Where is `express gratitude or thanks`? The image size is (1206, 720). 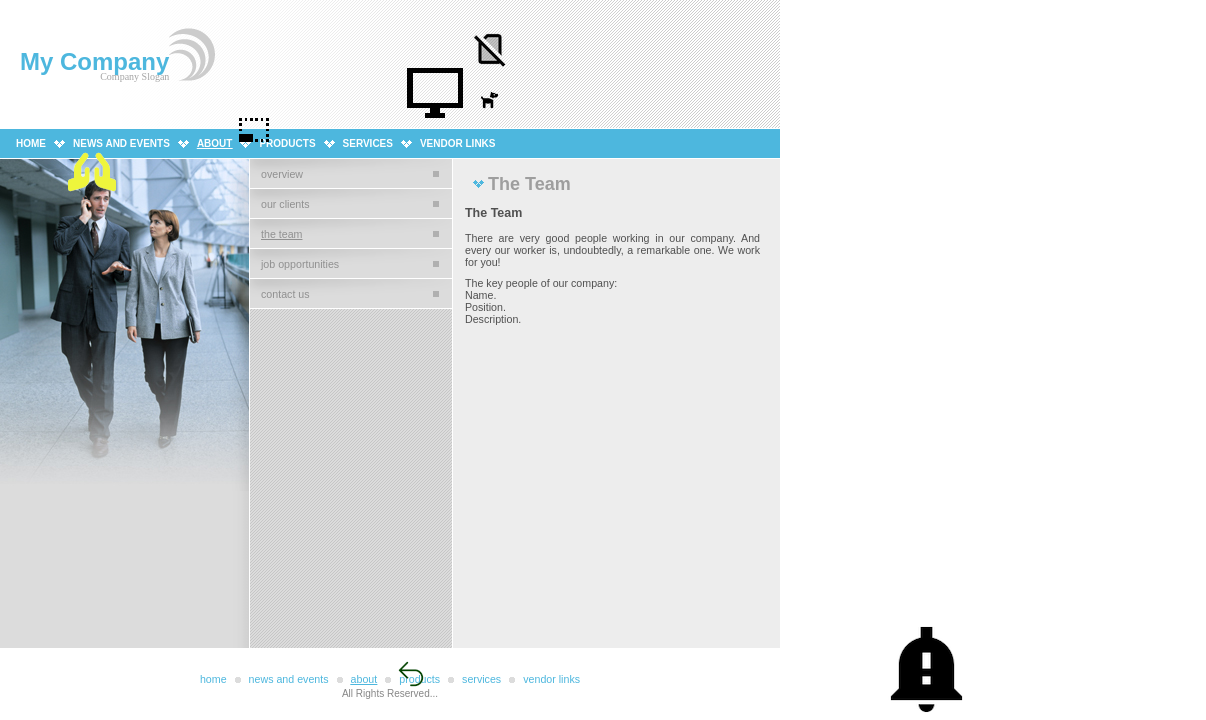
express gratitude or thanks is located at coordinates (92, 172).